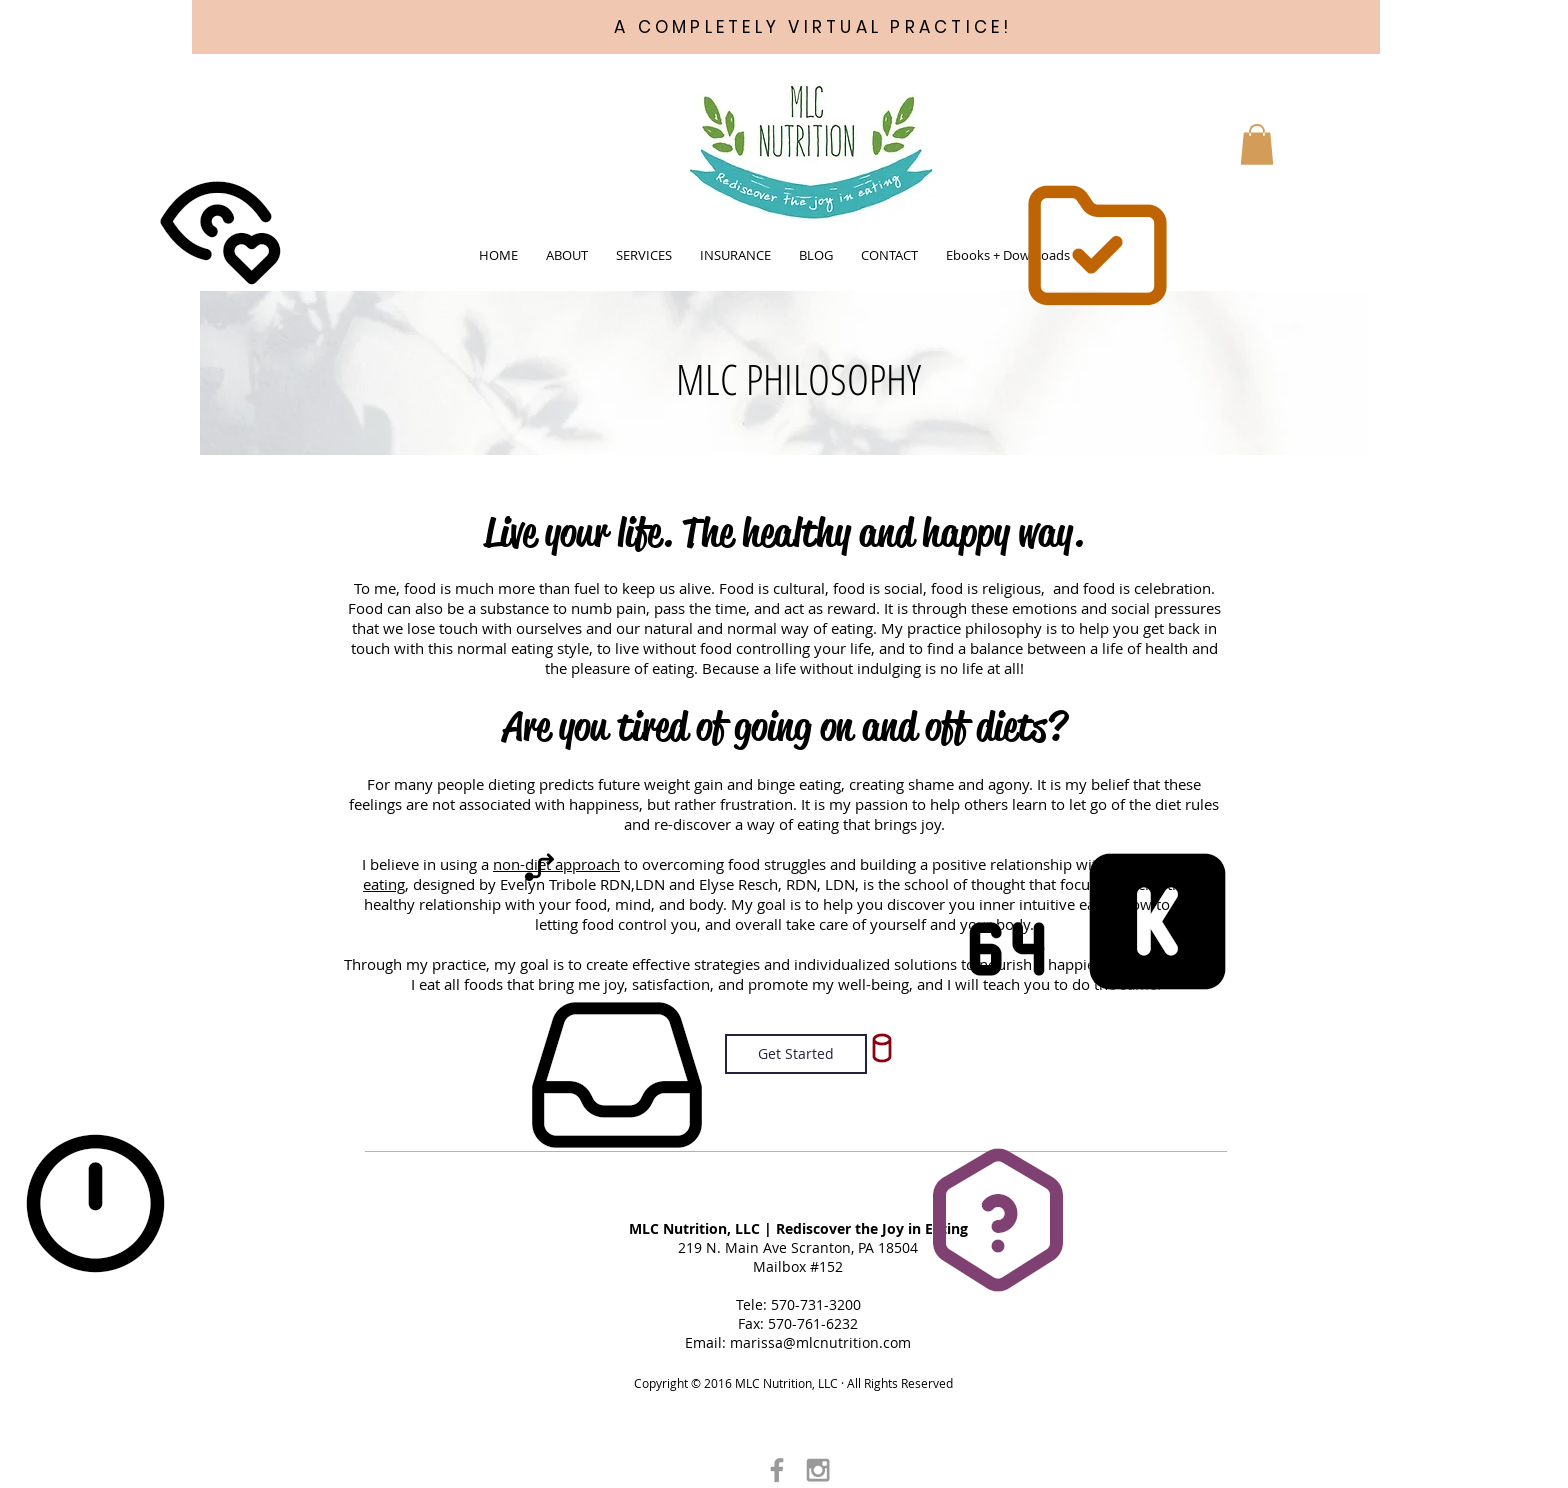 The width and height of the screenshot is (1568, 1488). Describe the element at coordinates (95, 1203) in the screenshot. I see `view current time or check the clock` at that location.